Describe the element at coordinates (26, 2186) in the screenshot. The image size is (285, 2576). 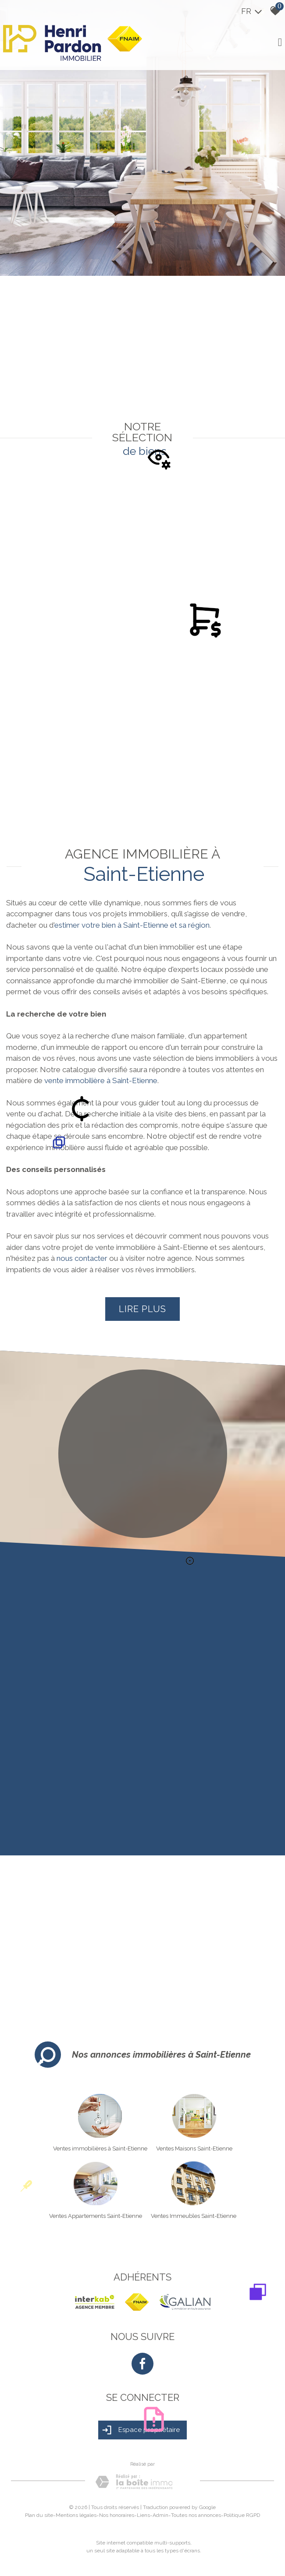
I see `access settings or configuration options` at that location.